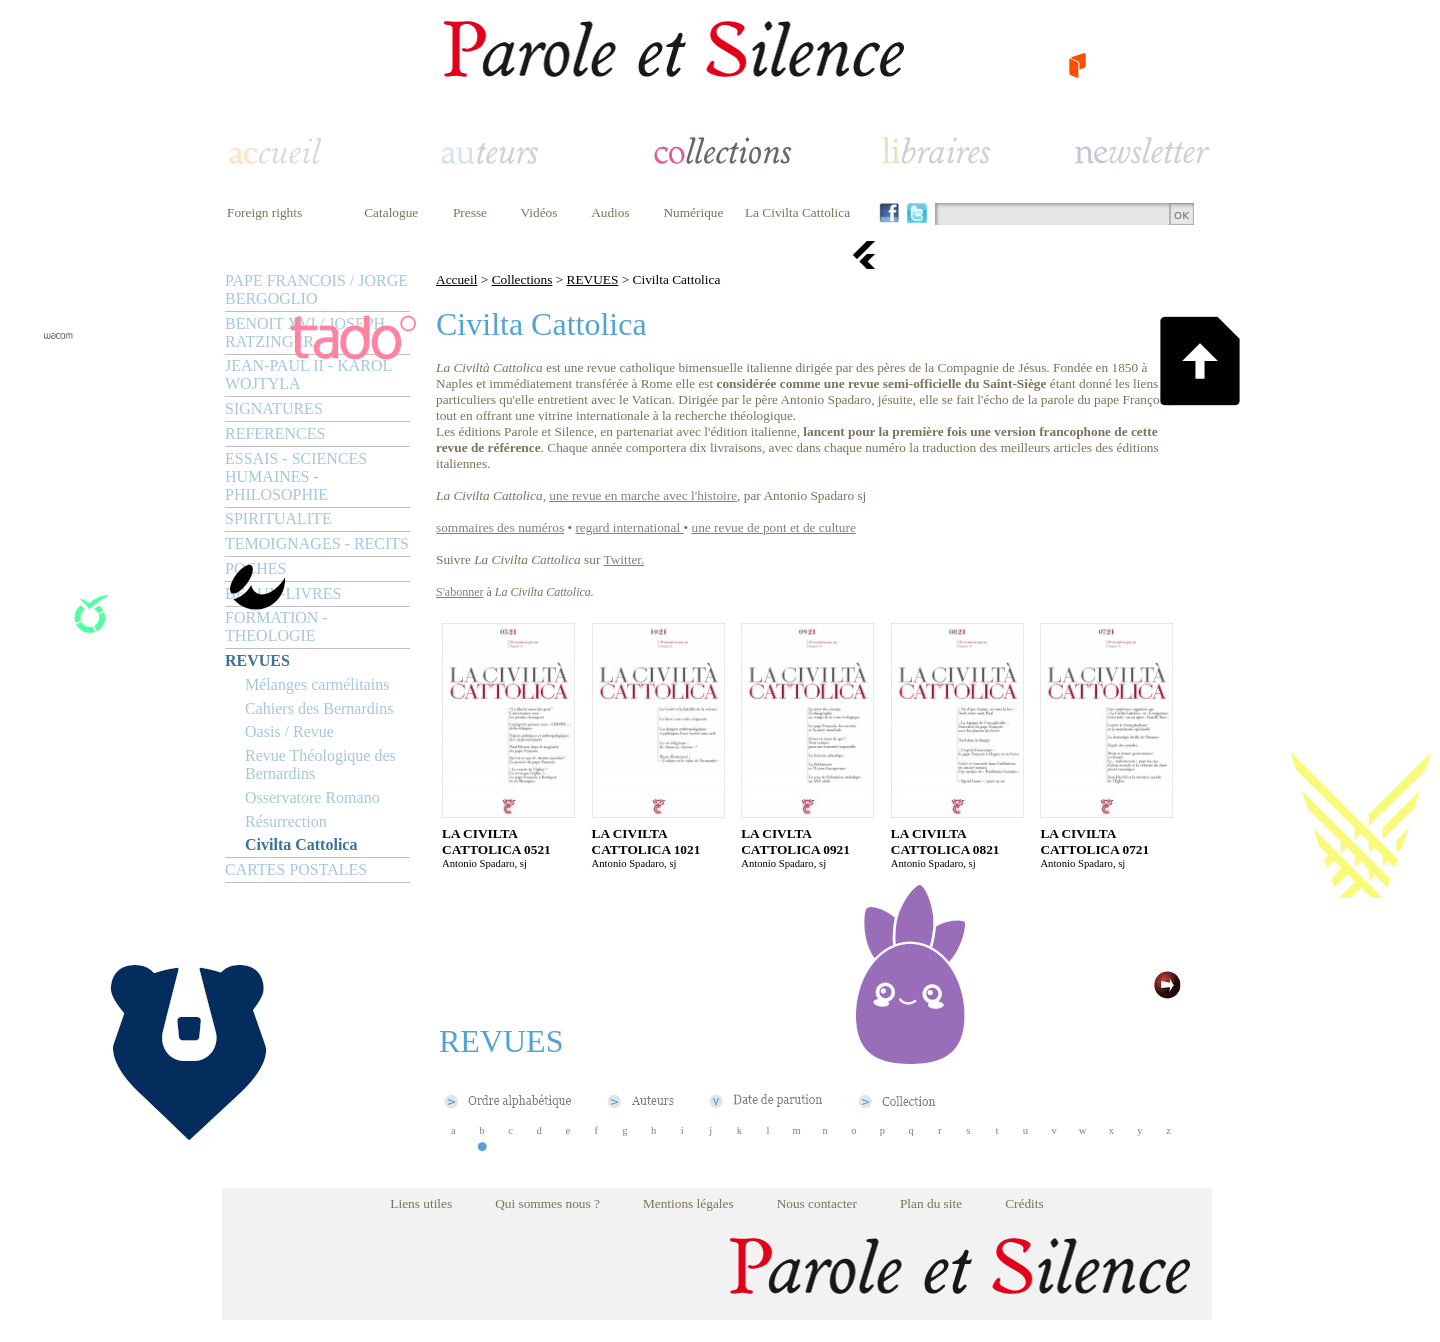  Describe the element at coordinates (92, 614) in the screenshot. I see `open LimeSurvey application` at that location.